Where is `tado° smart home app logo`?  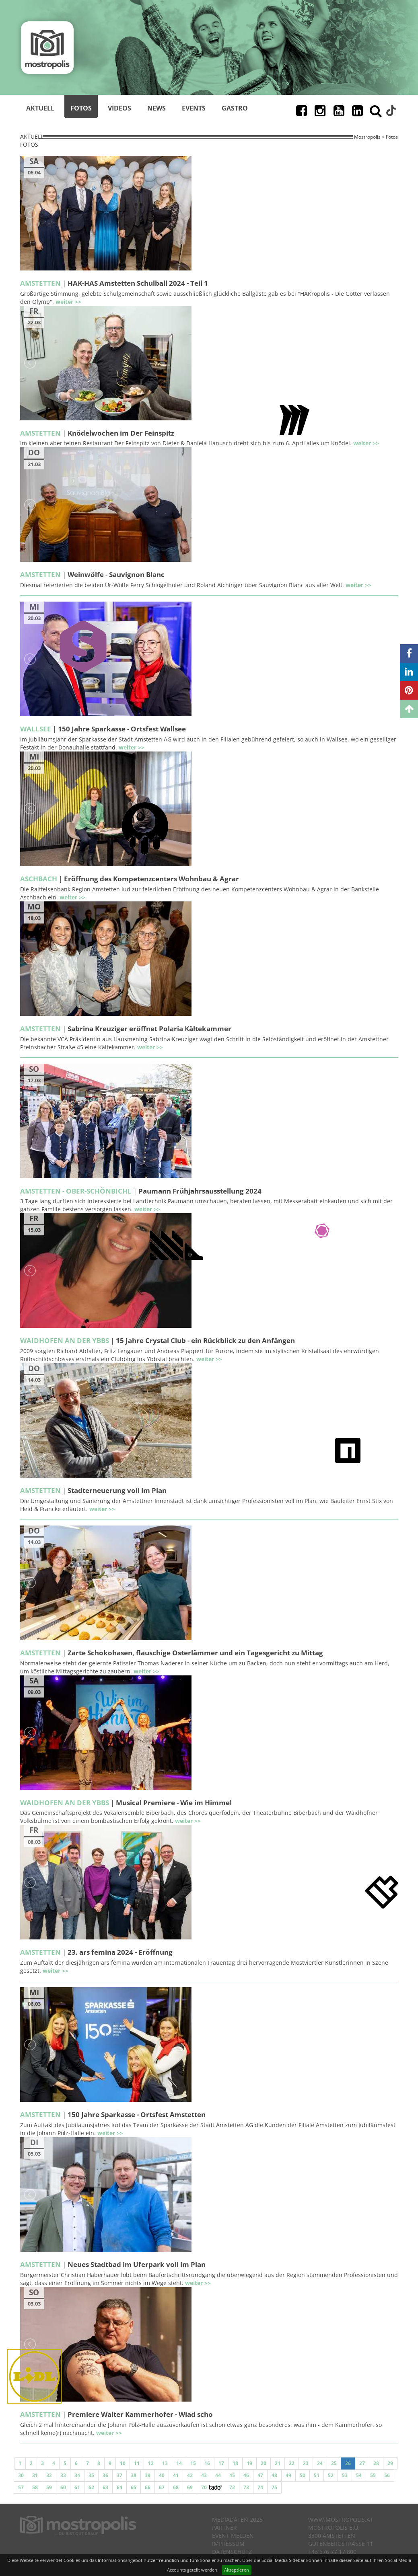 tado° smart home app logo is located at coordinates (215, 2487).